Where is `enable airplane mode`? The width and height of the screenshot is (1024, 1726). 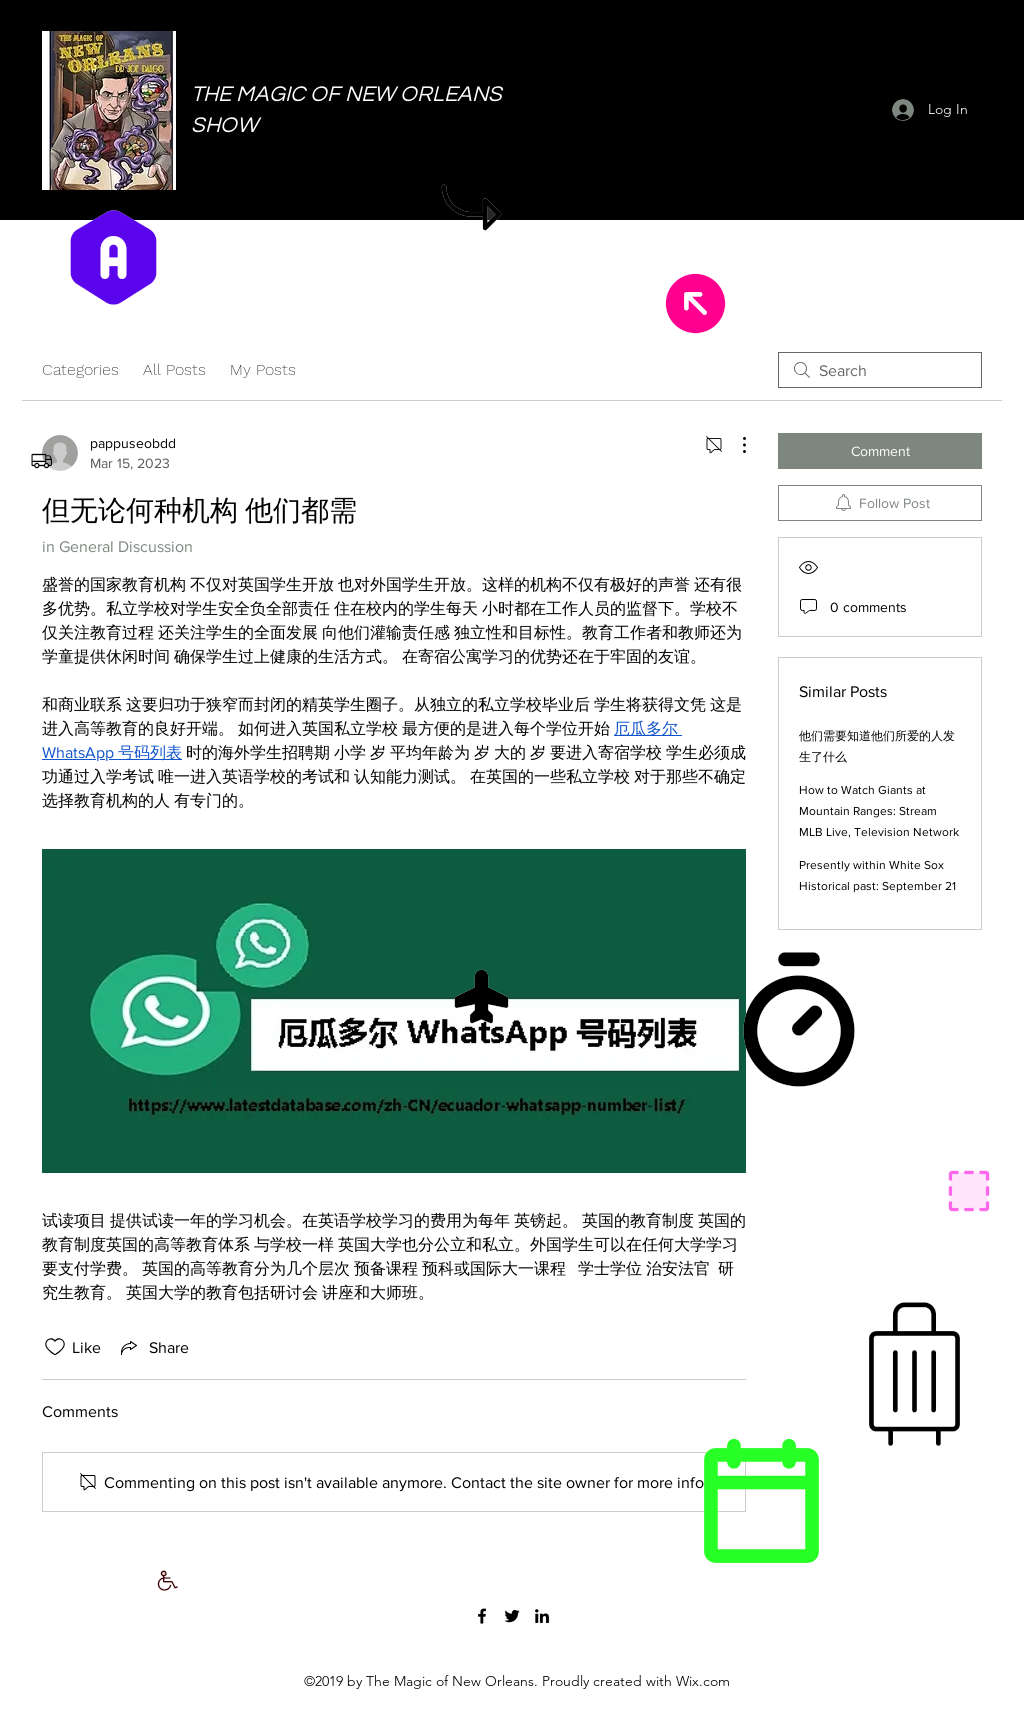 enable airplane mode is located at coordinates (481, 996).